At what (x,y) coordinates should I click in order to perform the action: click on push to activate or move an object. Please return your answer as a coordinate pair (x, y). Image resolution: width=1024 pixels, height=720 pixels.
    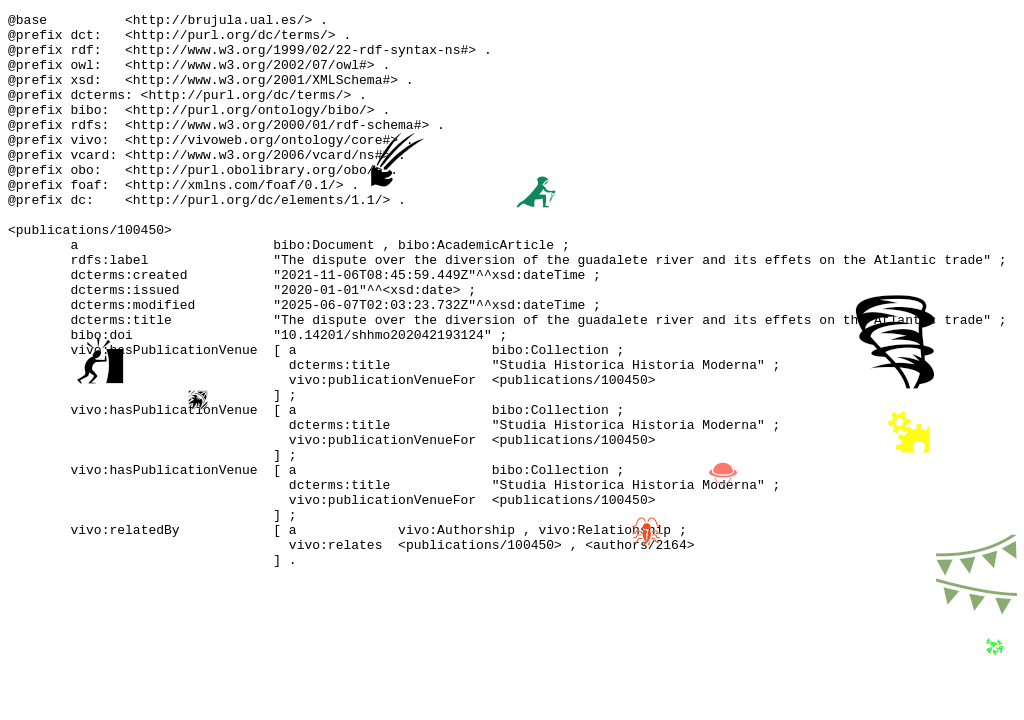
    Looking at the image, I should click on (100, 360).